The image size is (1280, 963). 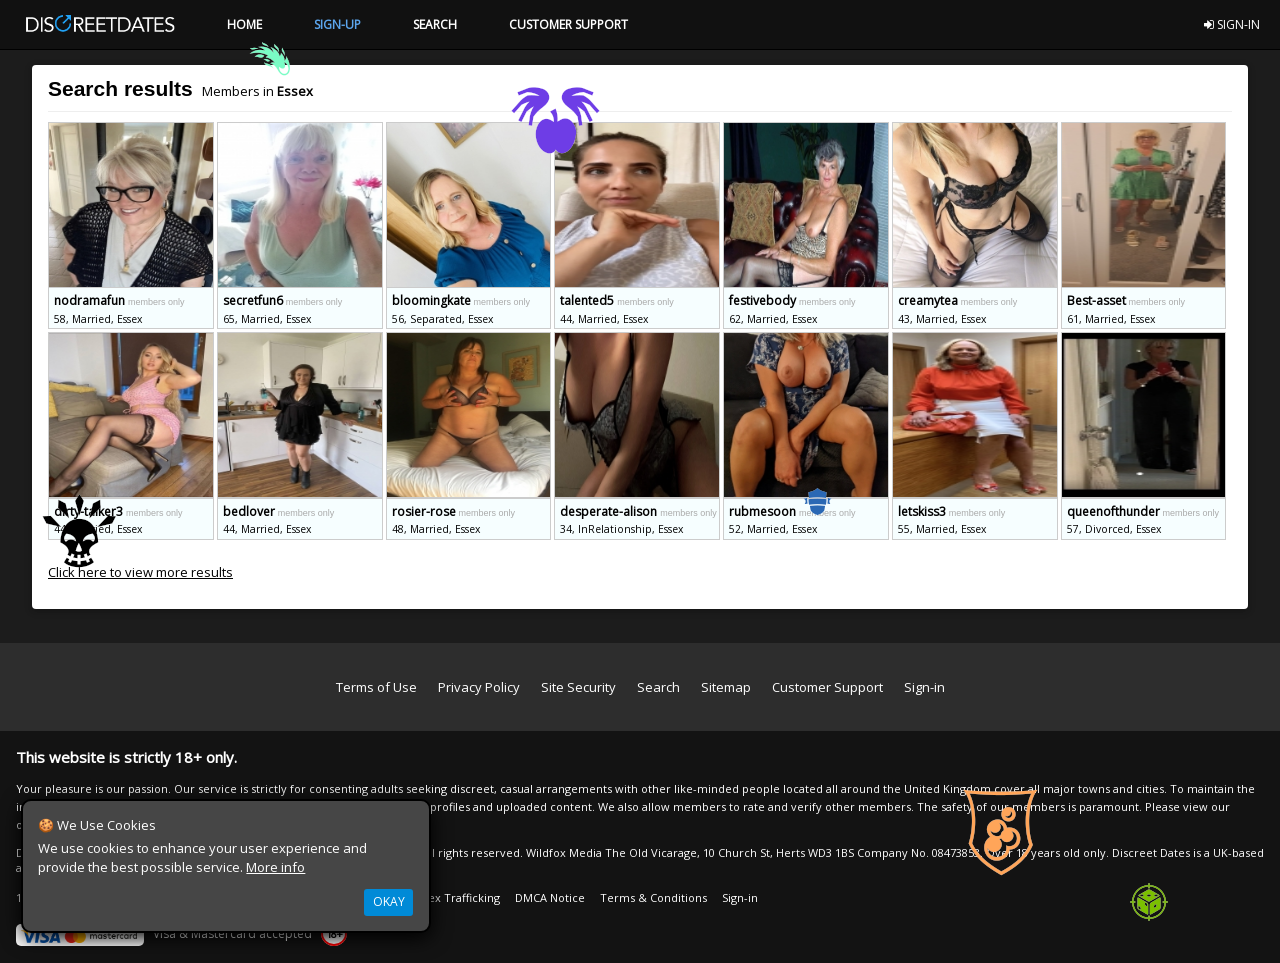 I want to click on indicates a speed boost or acceleration power-up, so click(x=270, y=60).